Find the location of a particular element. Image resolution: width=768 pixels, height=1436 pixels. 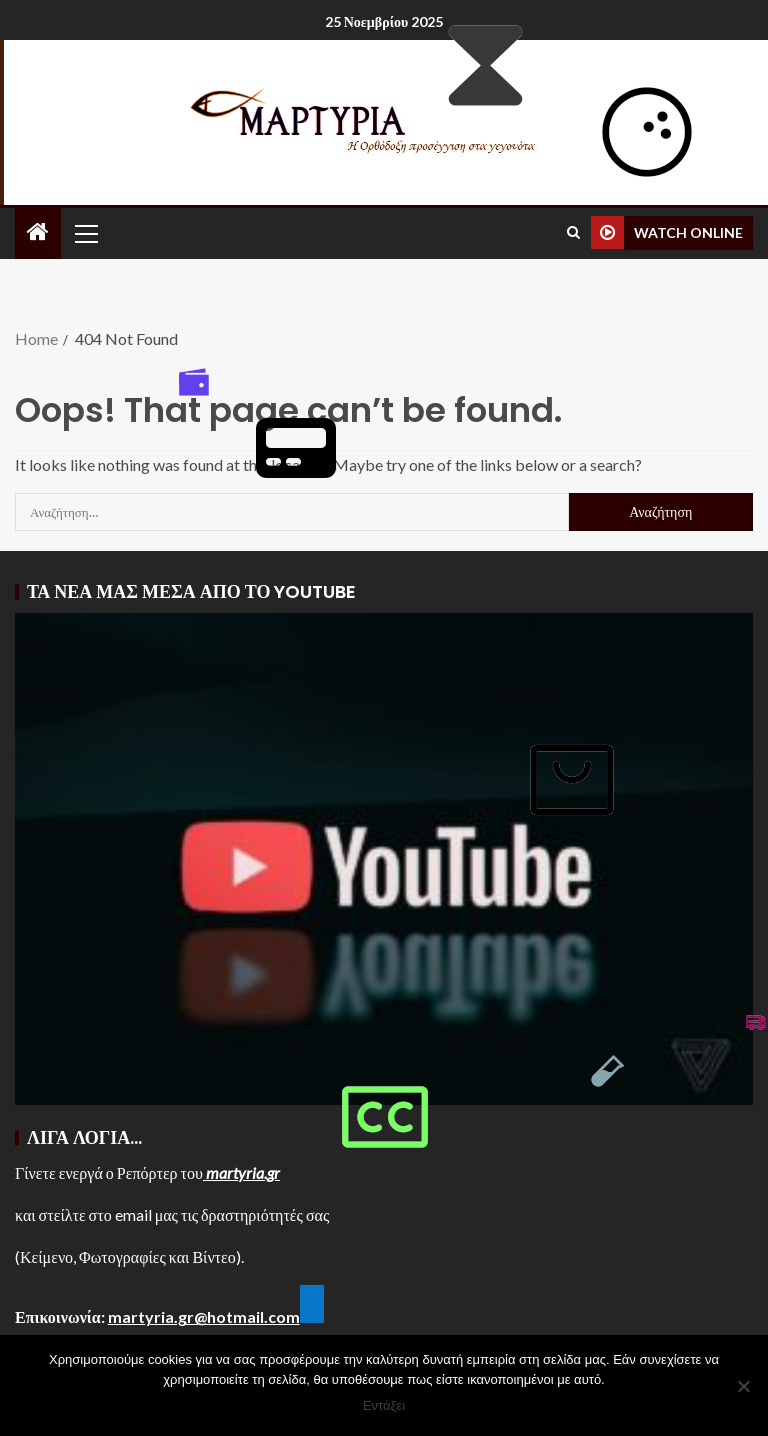

enable closed captions for video content is located at coordinates (385, 1117).